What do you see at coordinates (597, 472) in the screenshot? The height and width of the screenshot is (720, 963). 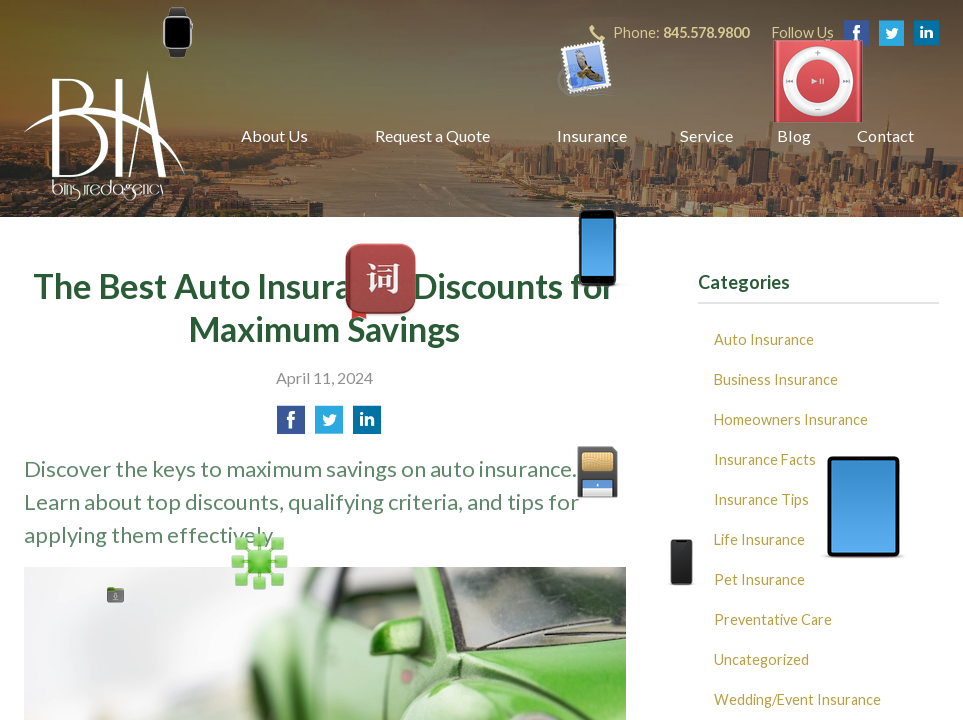 I see `smartmedia memory card storage device` at bounding box center [597, 472].